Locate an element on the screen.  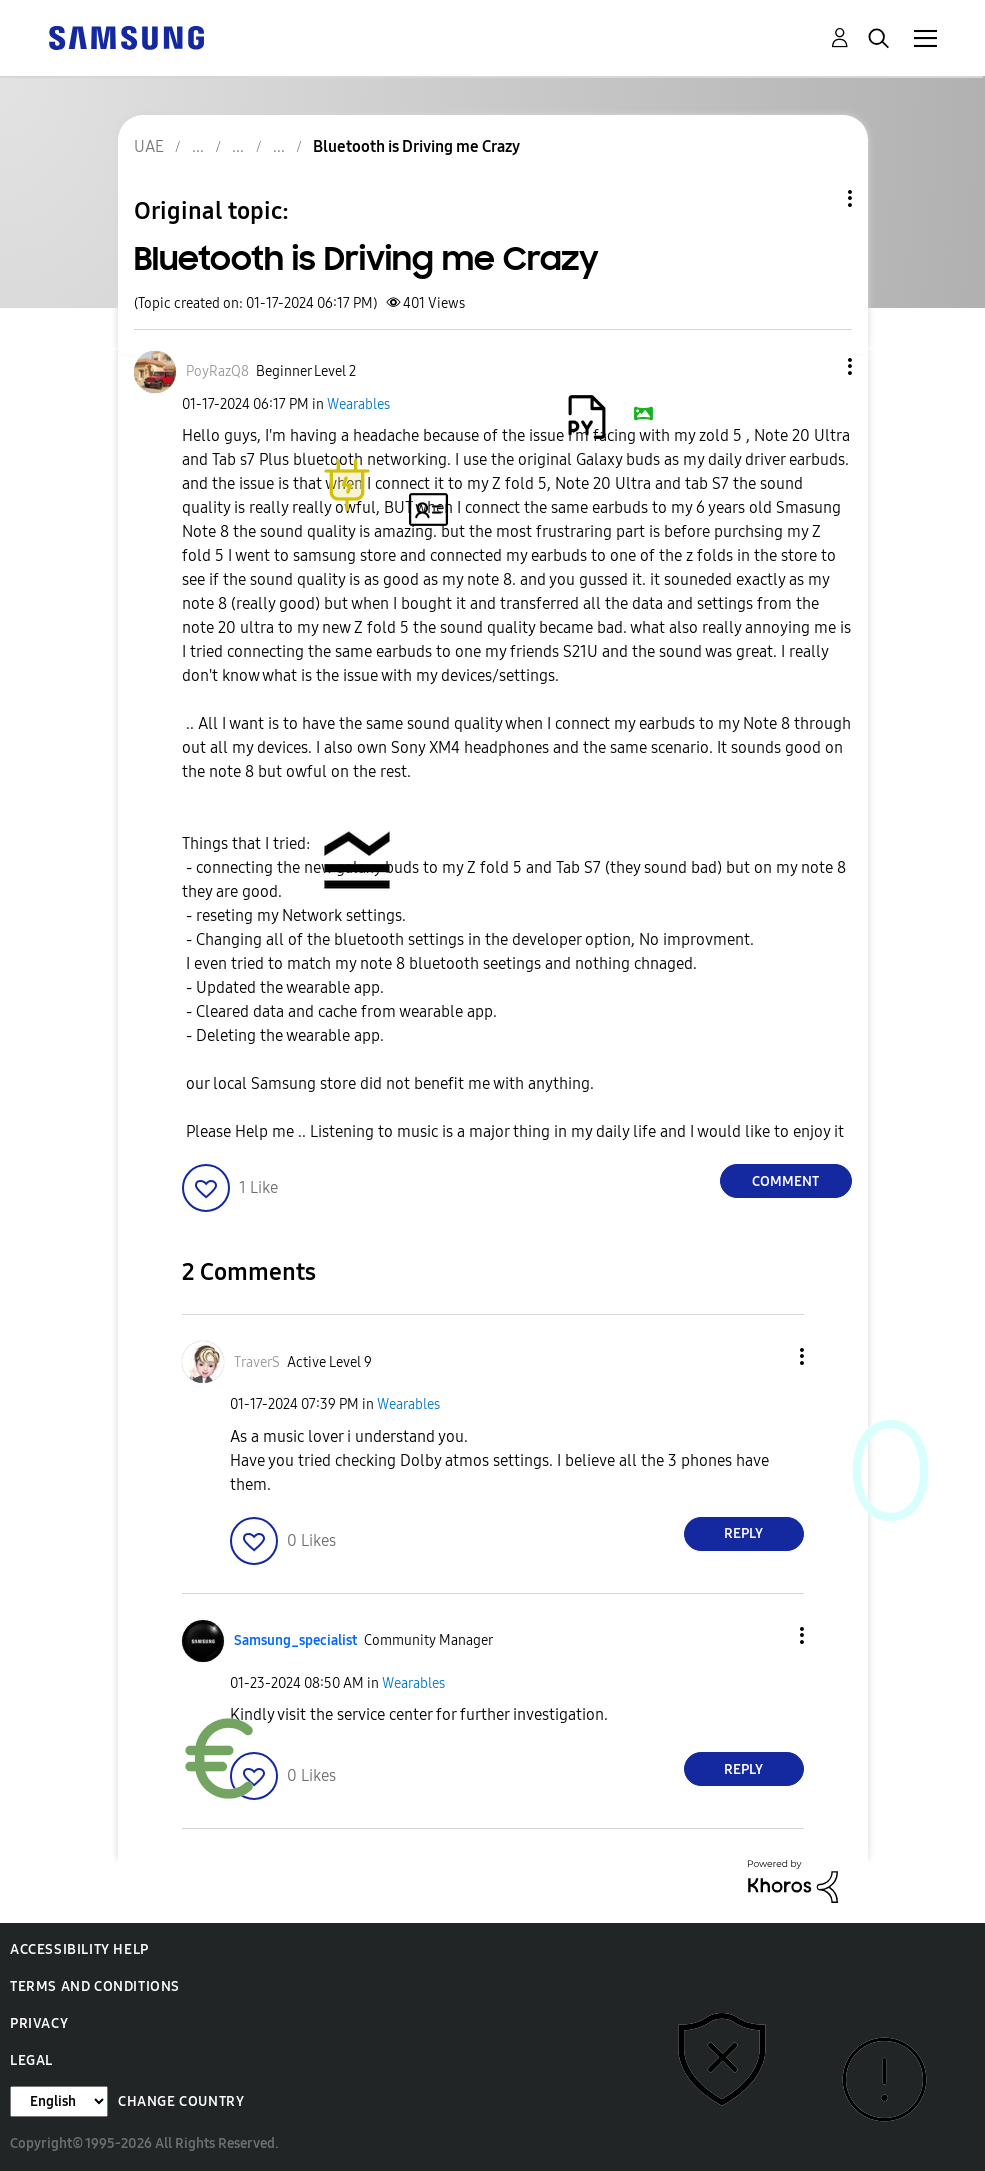
view price in euros is located at coordinates (225, 1758).